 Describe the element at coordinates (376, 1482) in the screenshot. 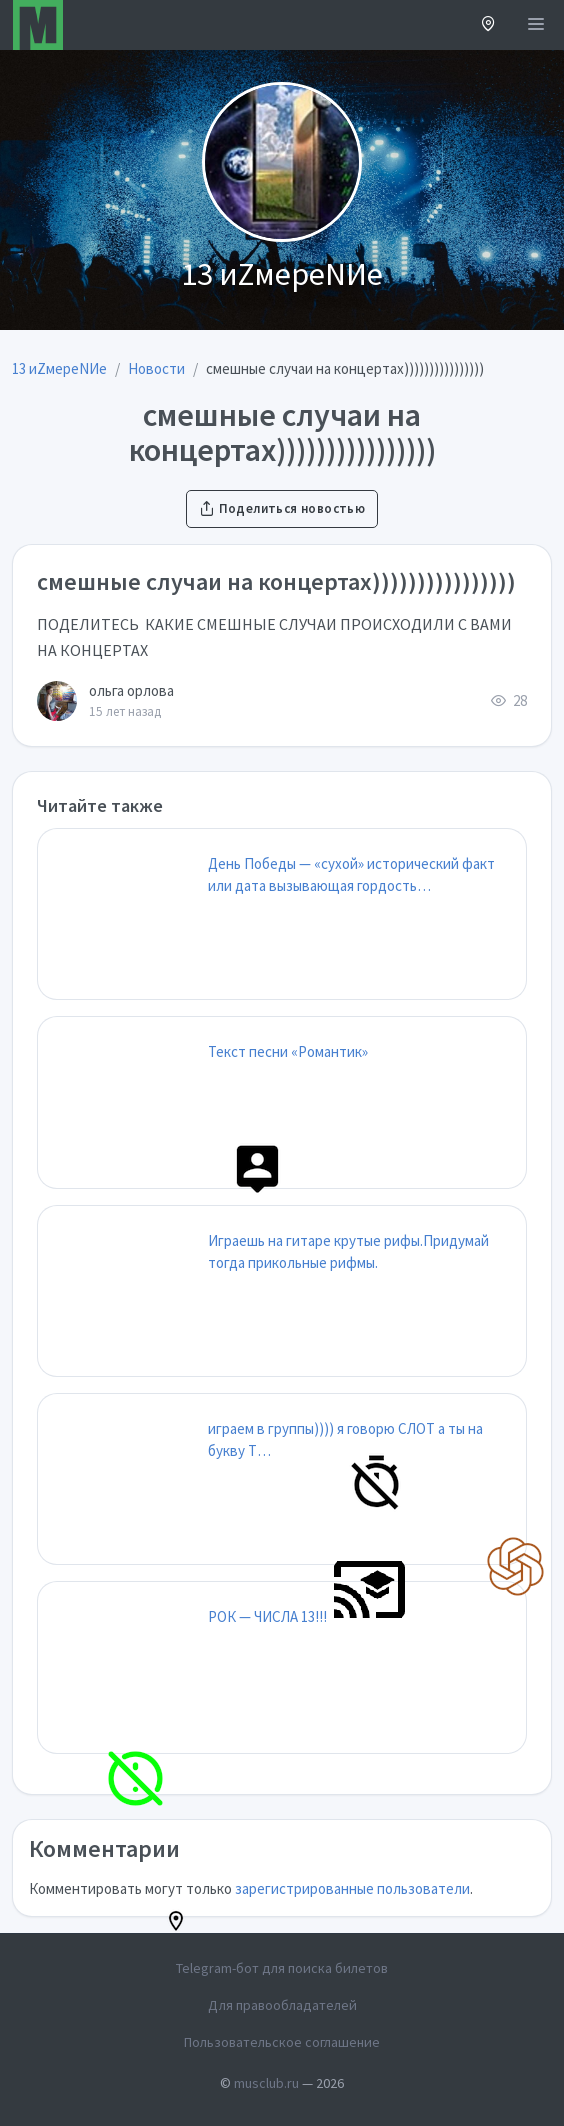

I see `disable or cancel timer` at that location.